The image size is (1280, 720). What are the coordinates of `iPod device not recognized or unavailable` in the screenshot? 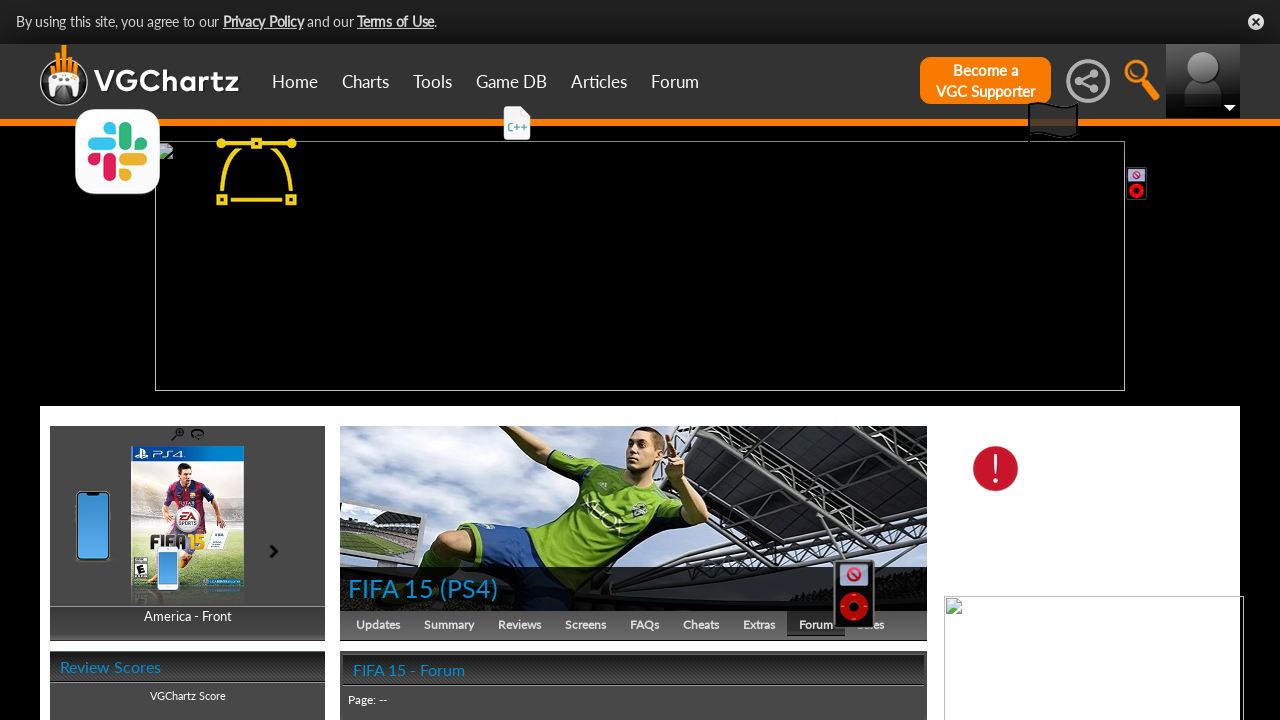 It's located at (854, 594).